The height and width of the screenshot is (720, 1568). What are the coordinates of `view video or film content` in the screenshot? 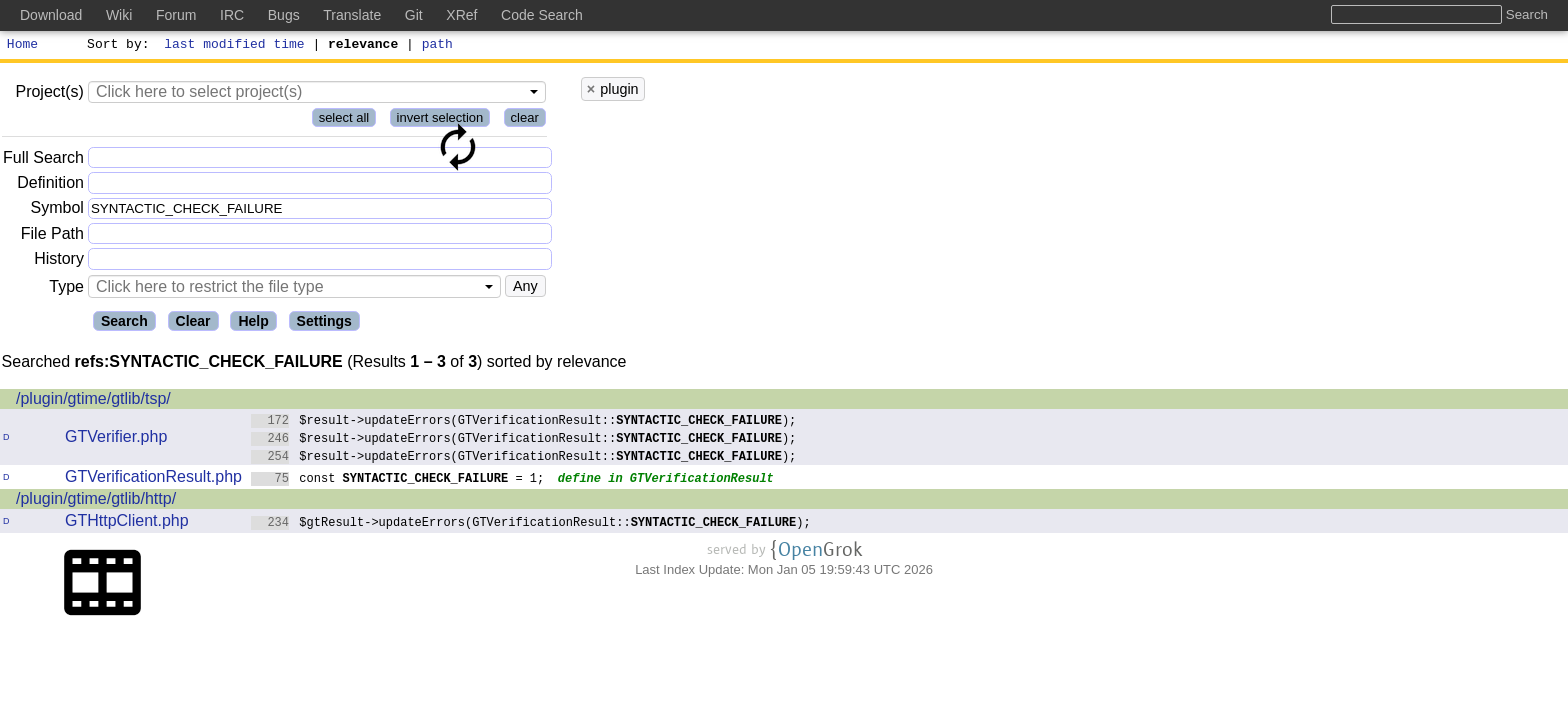 It's located at (102, 582).